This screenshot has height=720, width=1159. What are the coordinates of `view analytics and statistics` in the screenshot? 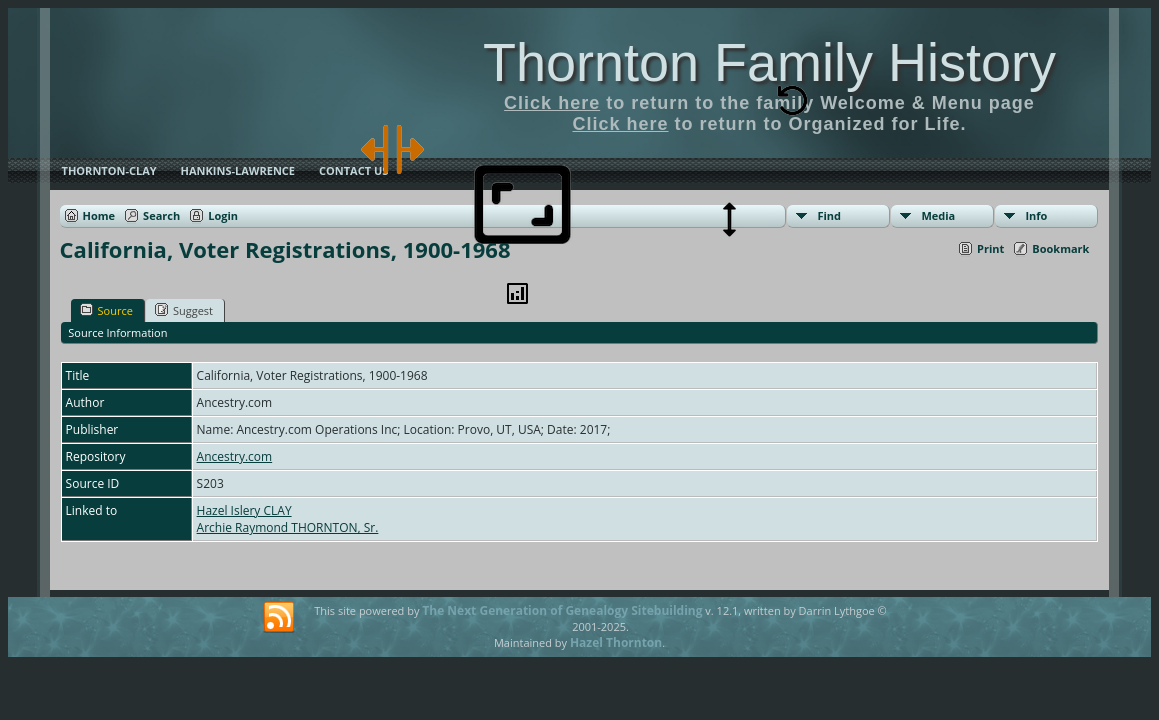 It's located at (517, 293).